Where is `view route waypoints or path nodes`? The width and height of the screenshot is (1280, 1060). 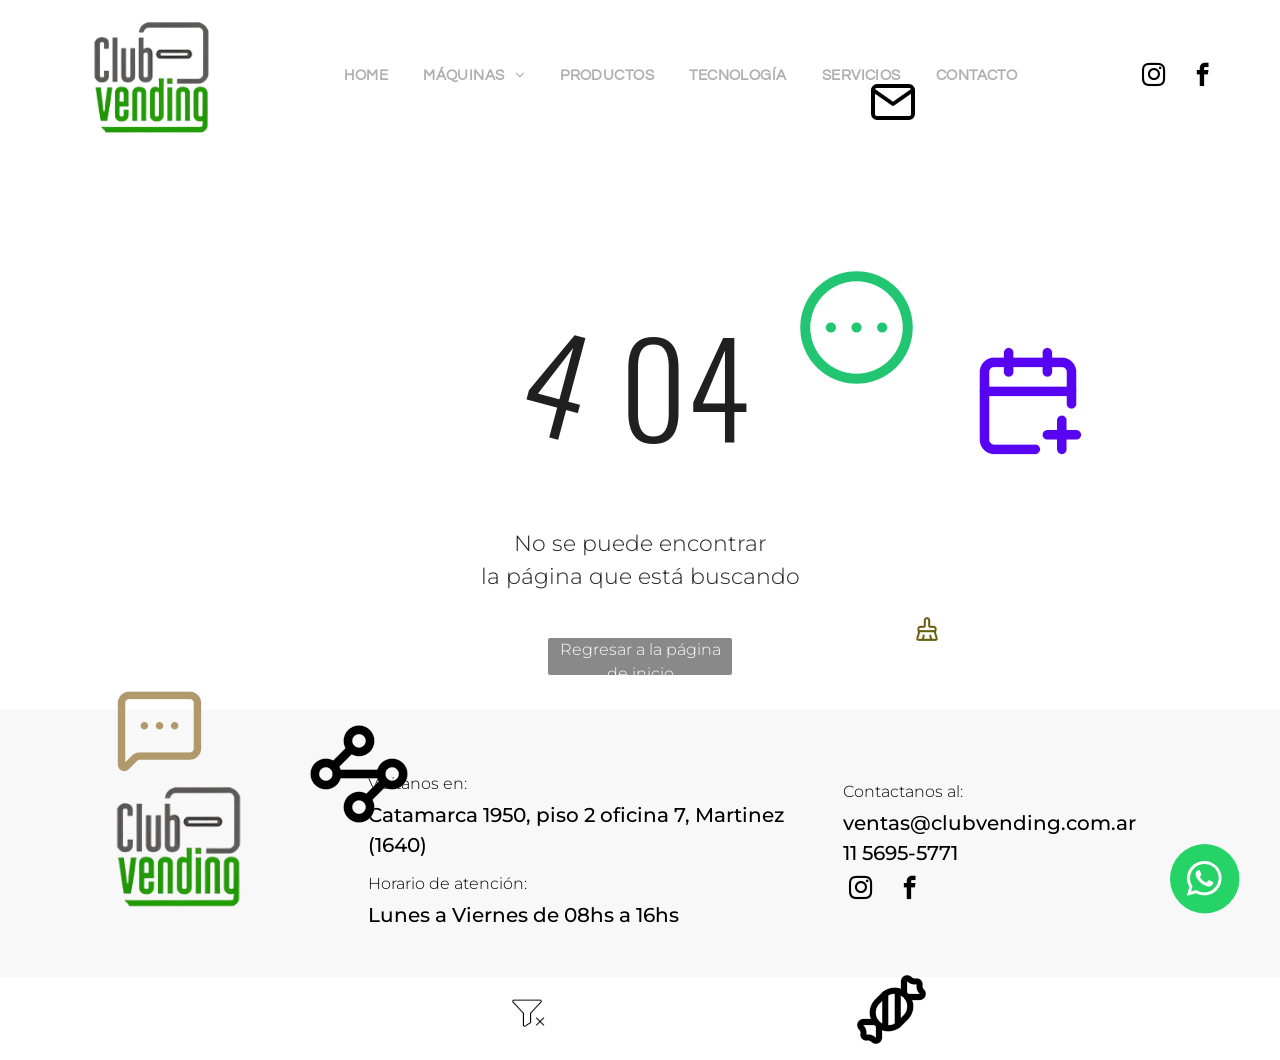
view route waypoints or path nodes is located at coordinates (359, 774).